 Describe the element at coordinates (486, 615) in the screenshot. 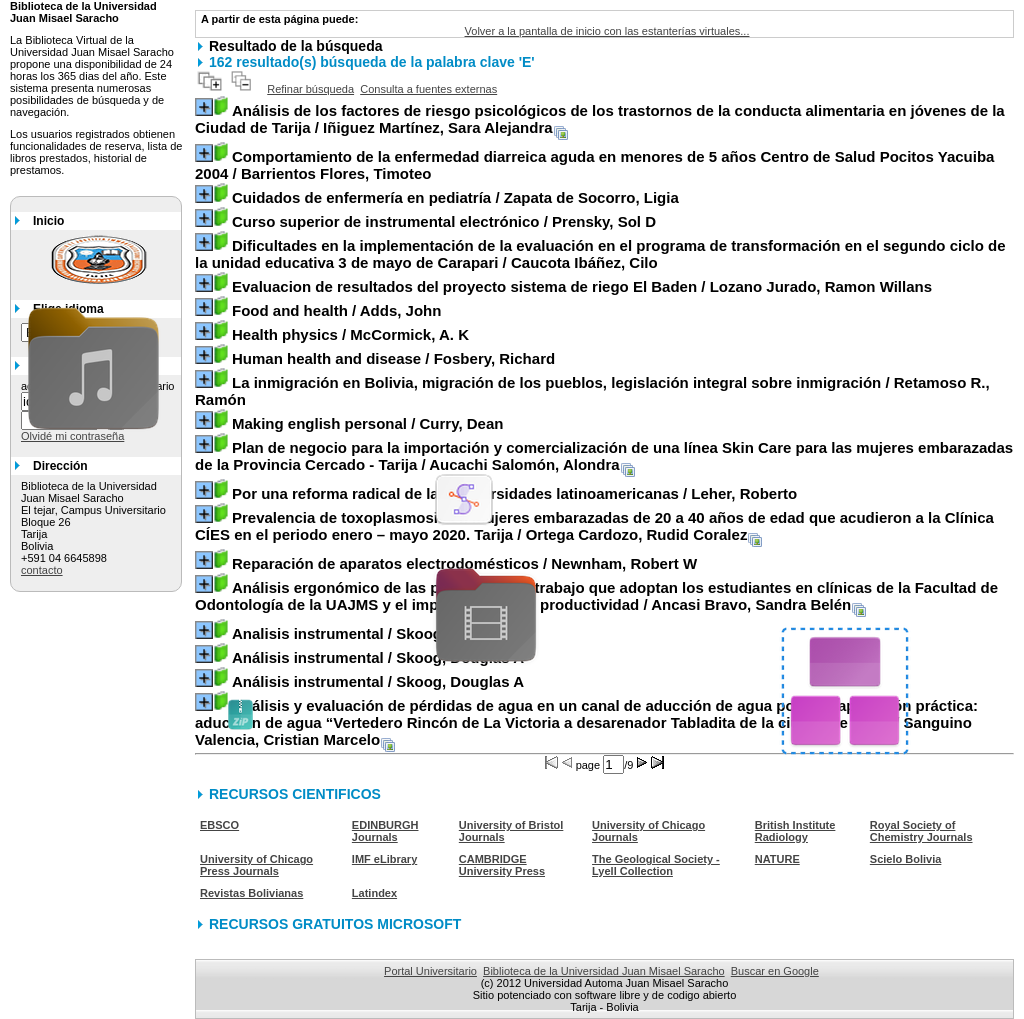

I see `open your videos folder` at that location.